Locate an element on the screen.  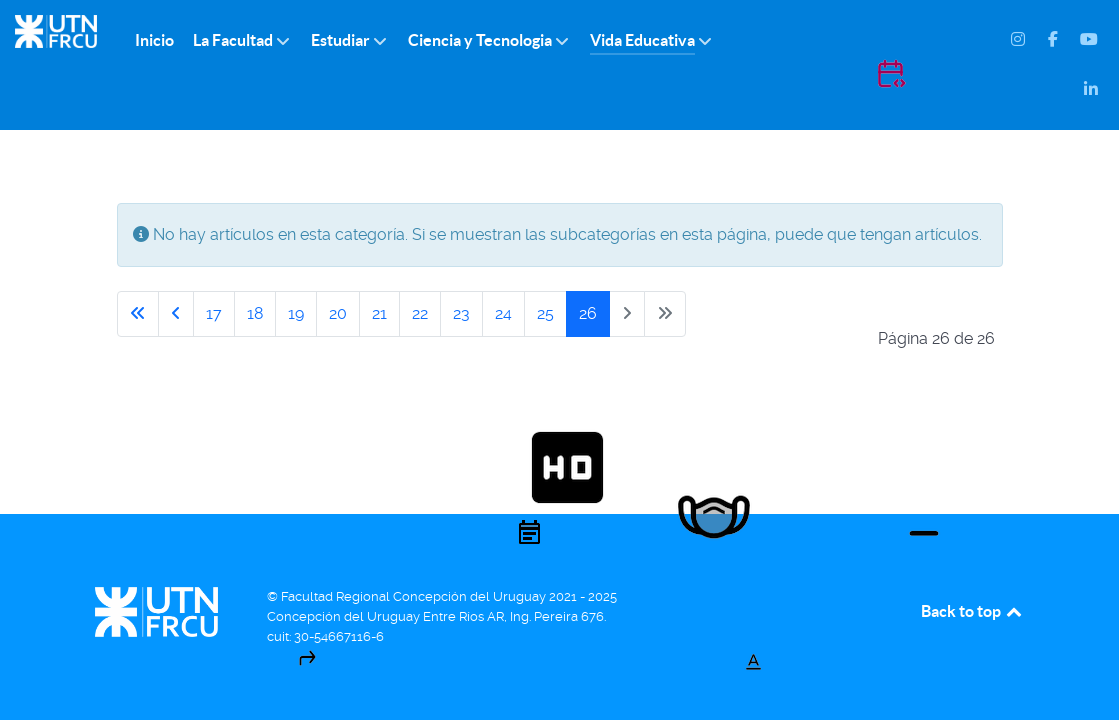
view or manage scheduled code deployments is located at coordinates (890, 73).